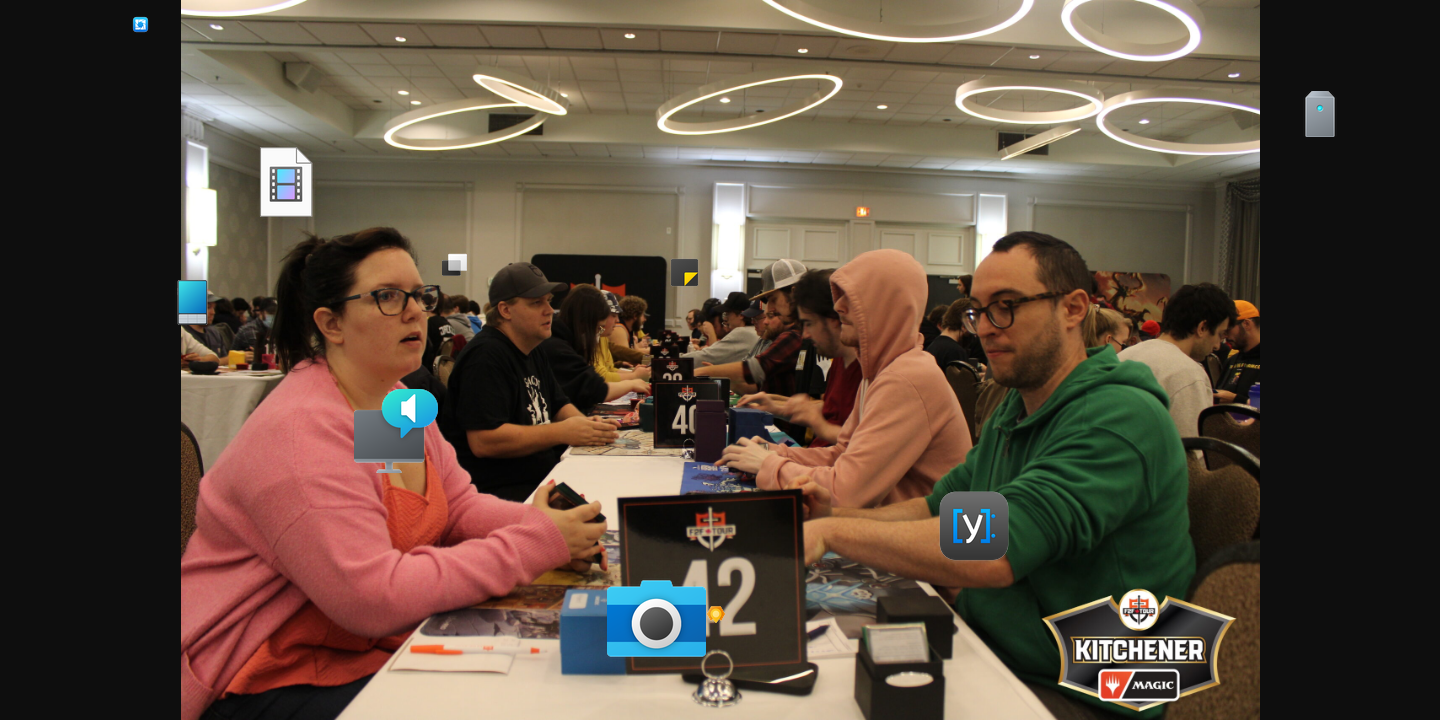 The width and height of the screenshot is (1440, 720). I want to click on launch ipython interactive python shell, so click(974, 526).